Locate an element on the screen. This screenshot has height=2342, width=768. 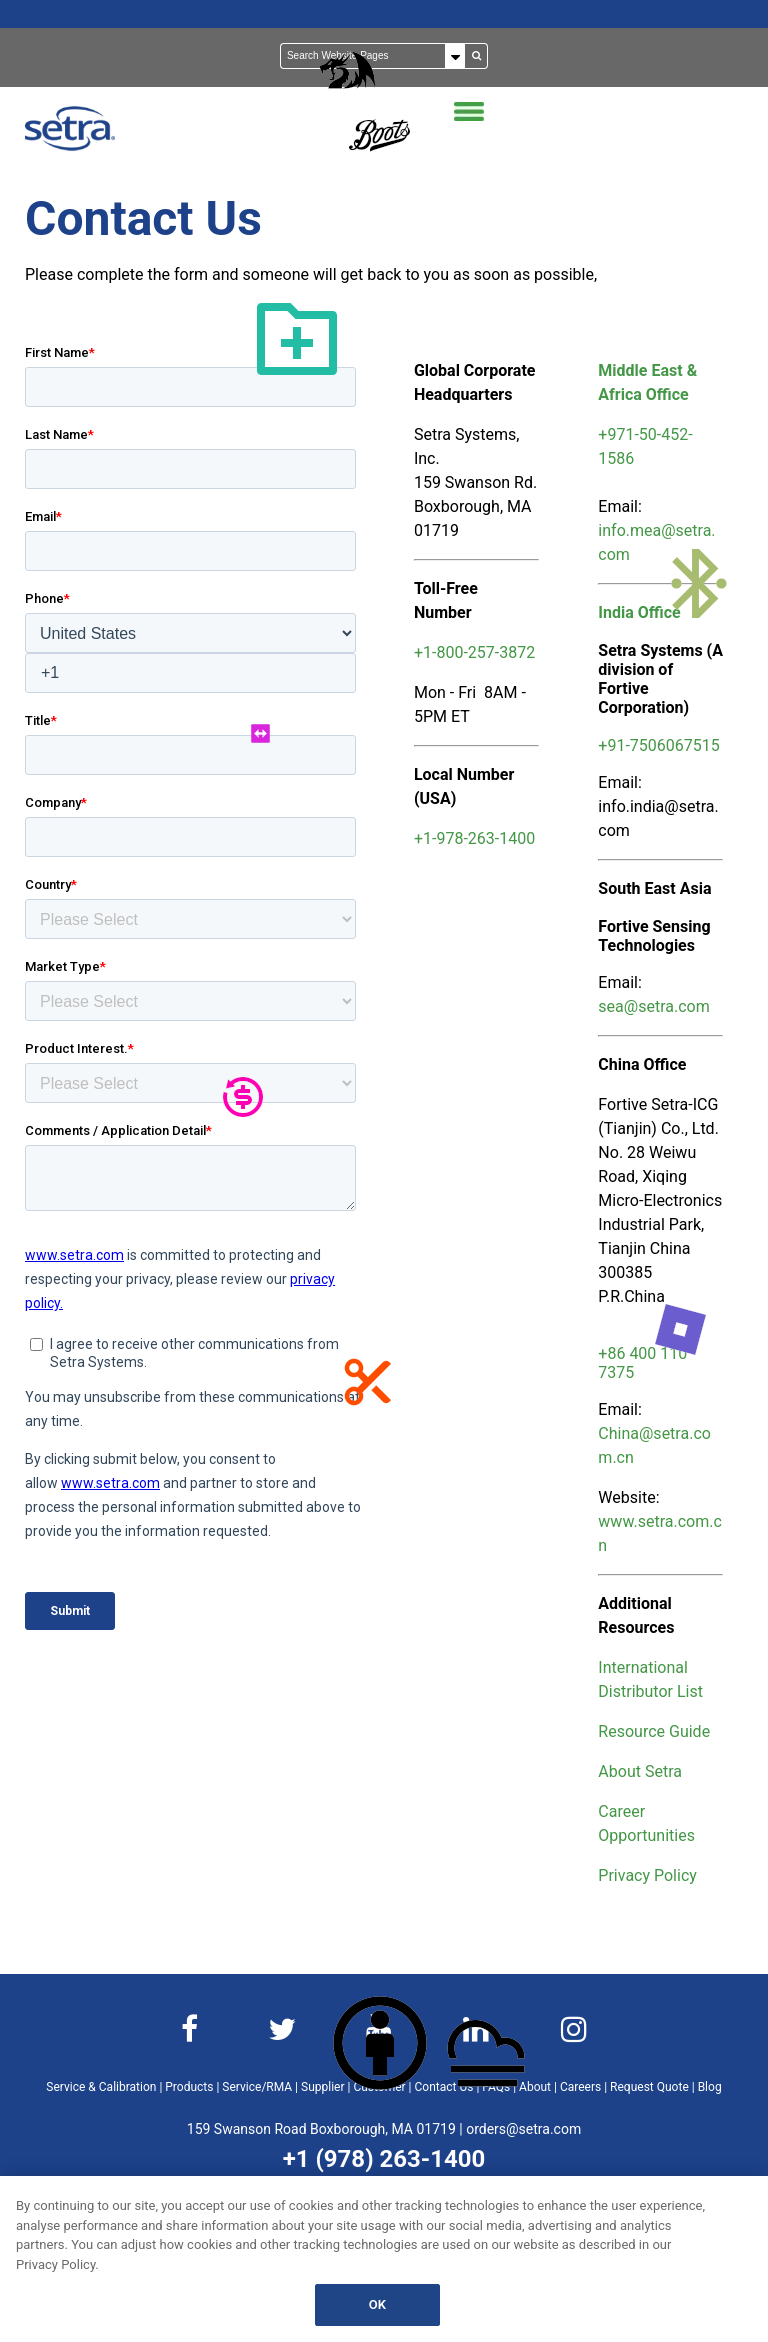
open the Boots pharmacy app is located at coordinates (379, 135).